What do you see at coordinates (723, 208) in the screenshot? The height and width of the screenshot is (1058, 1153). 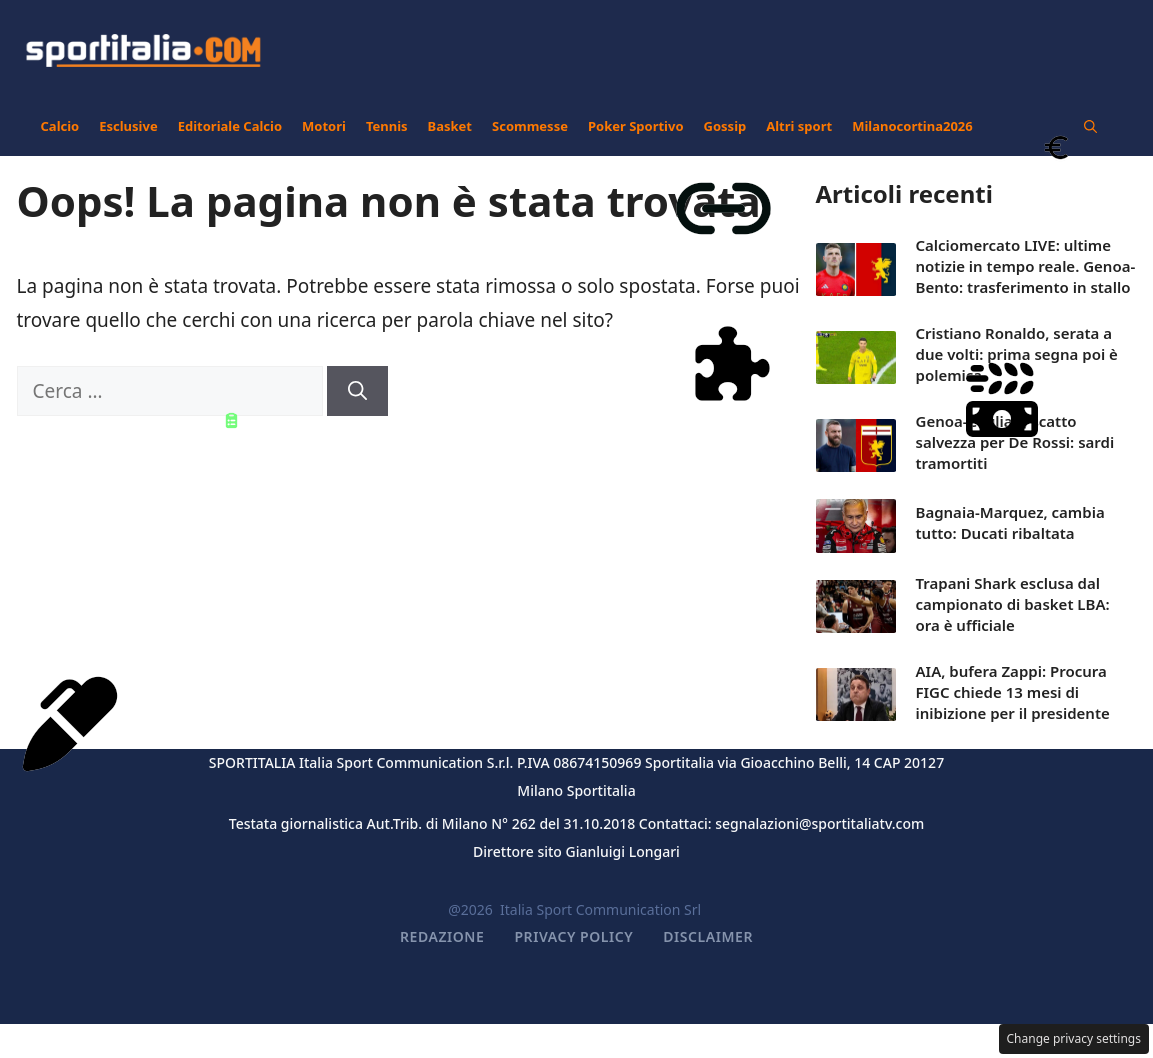 I see `copy or share a link` at bounding box center [723, 208].